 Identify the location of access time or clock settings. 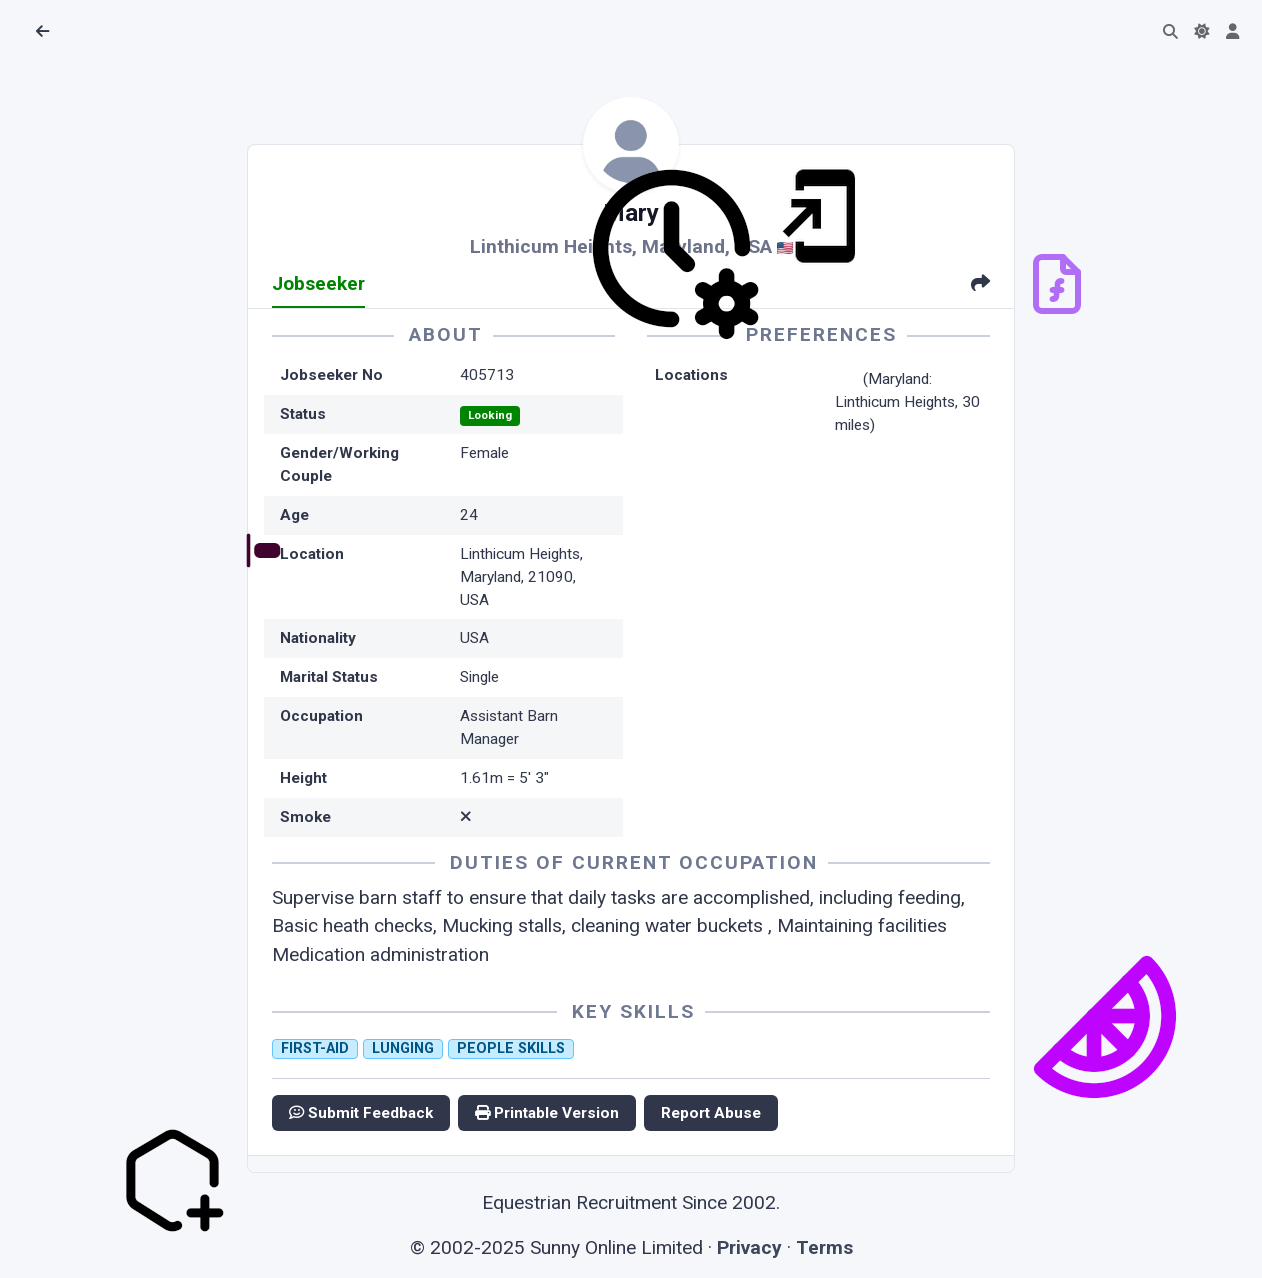
(671, 248).